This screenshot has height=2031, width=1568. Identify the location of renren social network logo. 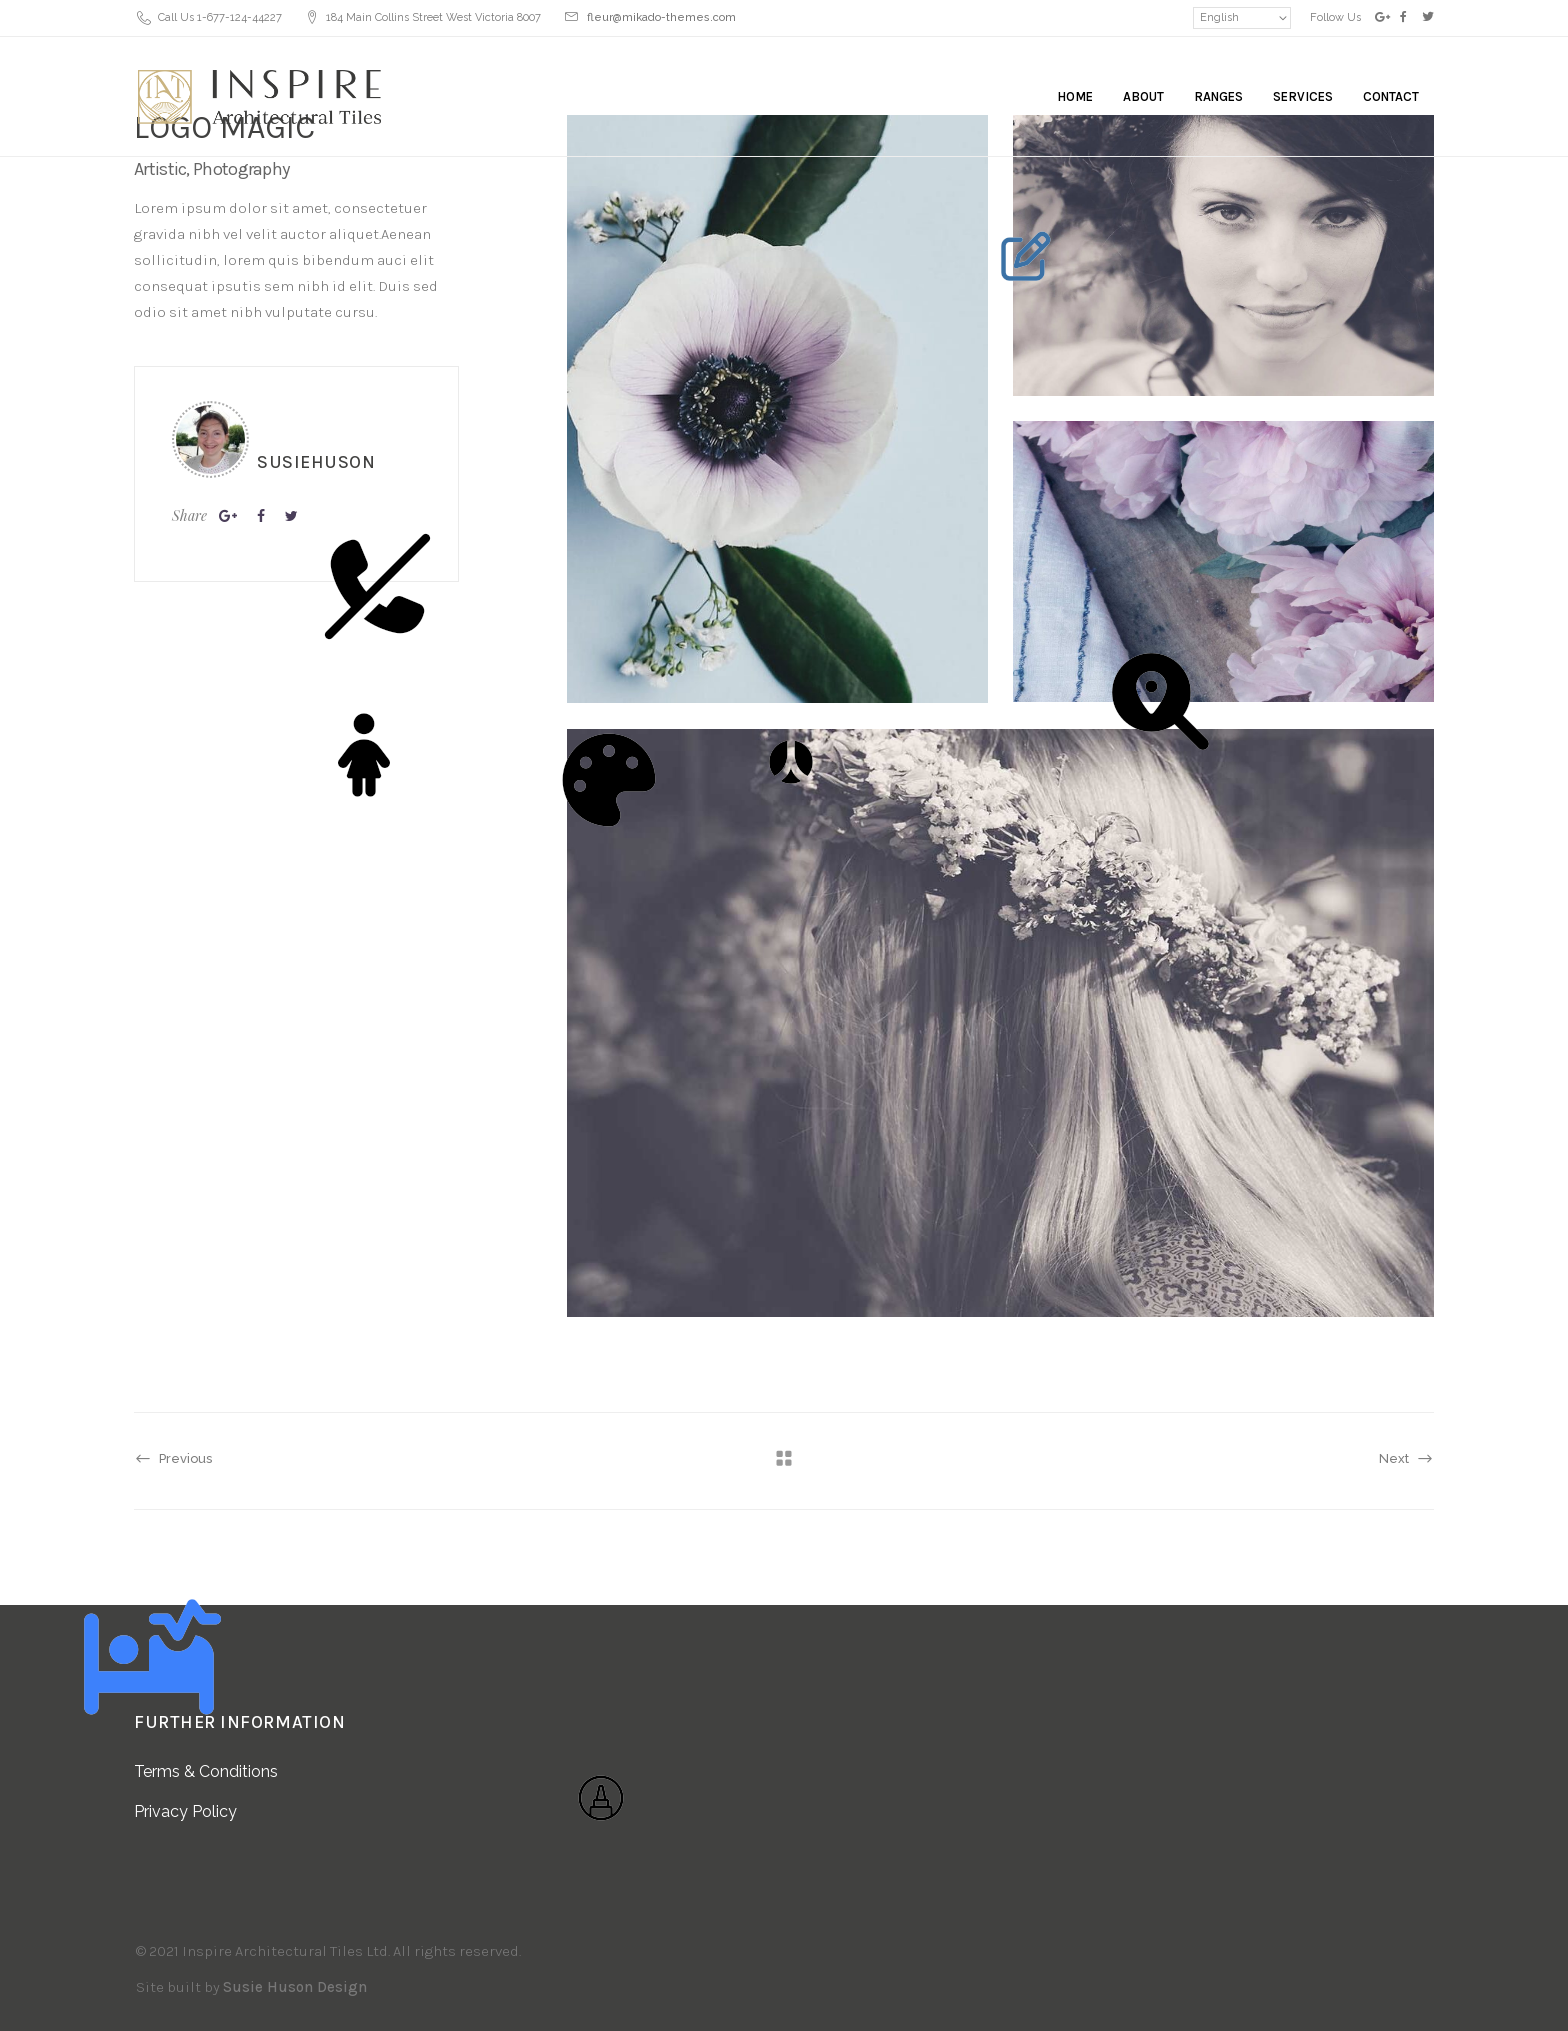
(791, 762).